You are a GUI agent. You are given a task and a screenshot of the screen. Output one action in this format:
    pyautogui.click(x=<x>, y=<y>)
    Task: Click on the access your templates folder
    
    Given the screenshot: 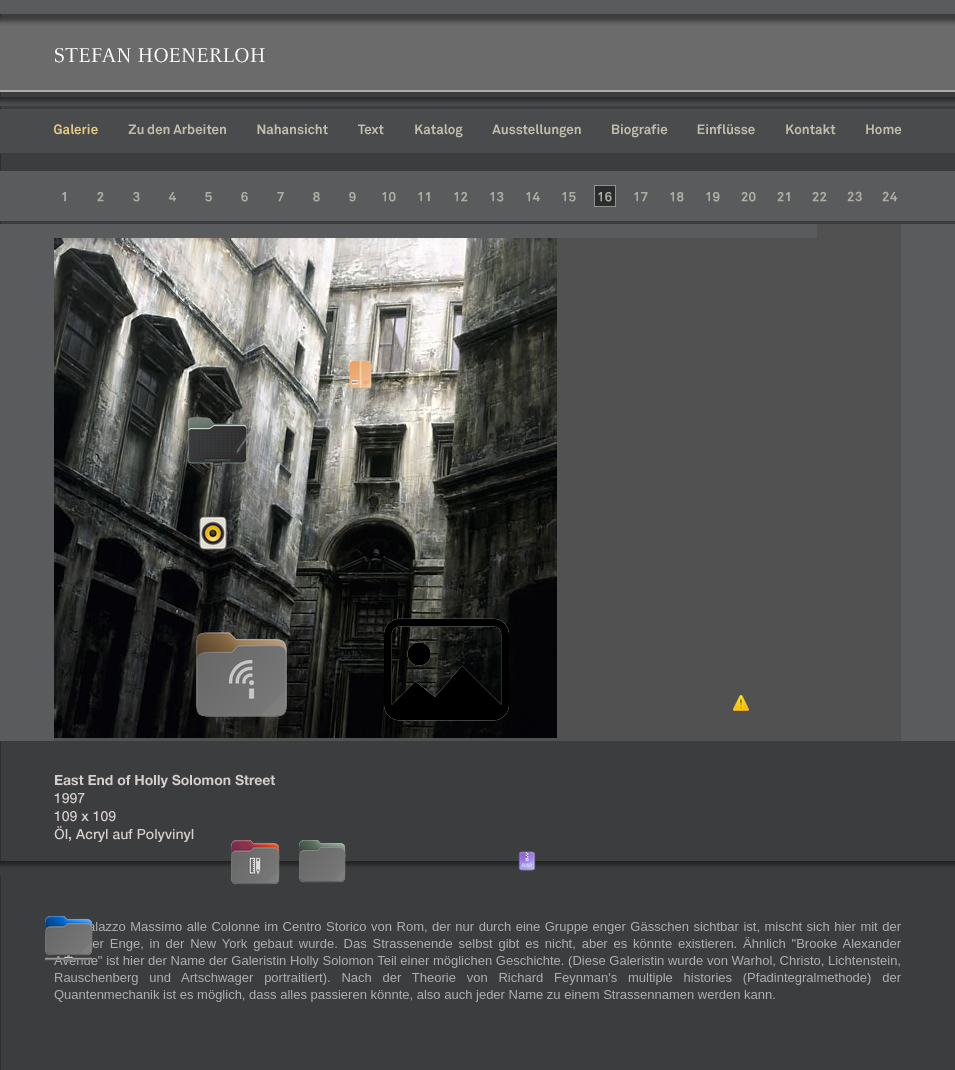 What is the action you would take?
    pyautogui.click(x=255, y=862)
    